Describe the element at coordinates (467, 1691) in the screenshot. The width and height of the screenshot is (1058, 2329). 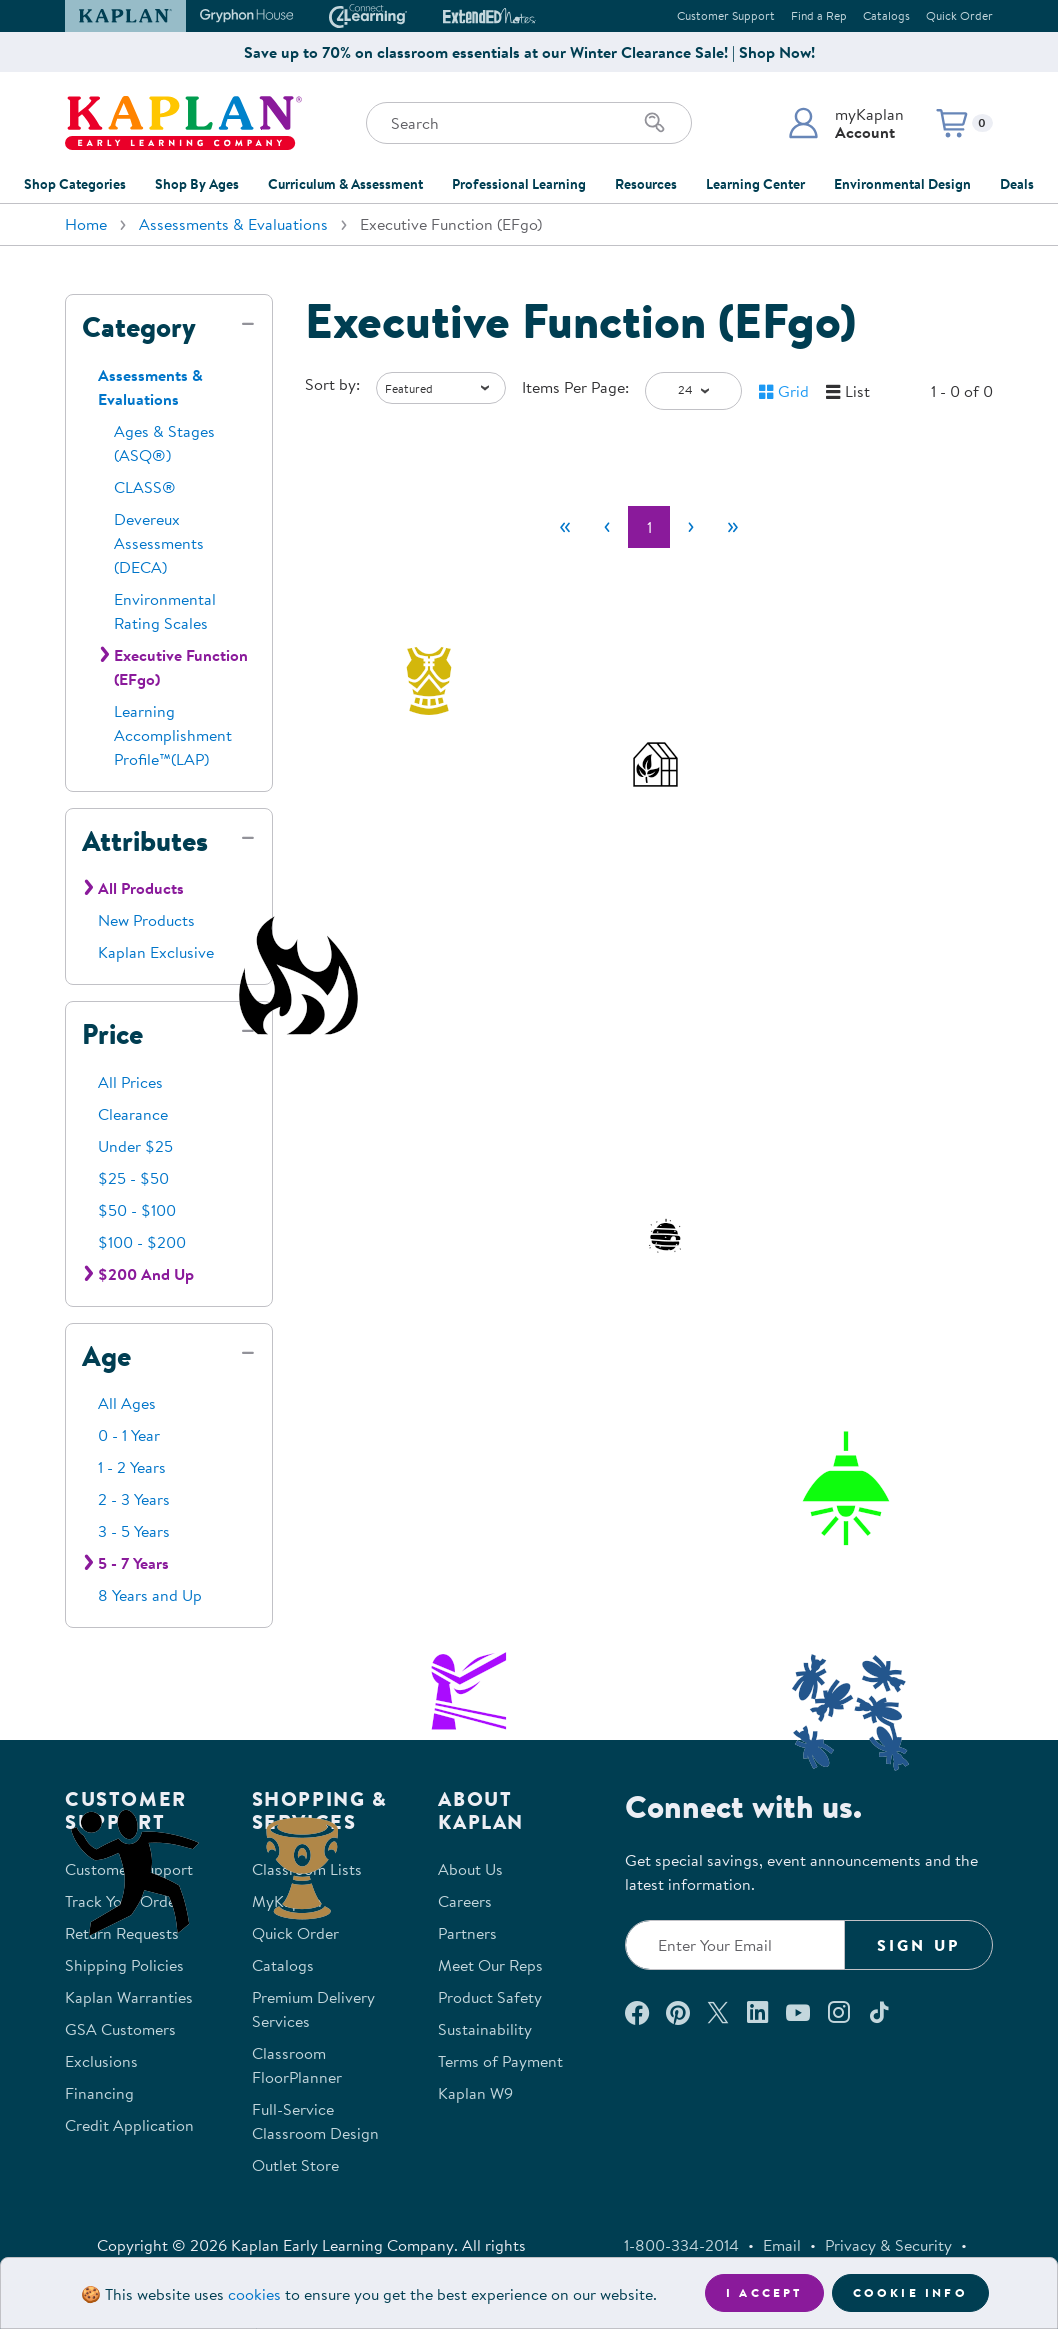
I see `lock picking skill or ability in a game` at that location.